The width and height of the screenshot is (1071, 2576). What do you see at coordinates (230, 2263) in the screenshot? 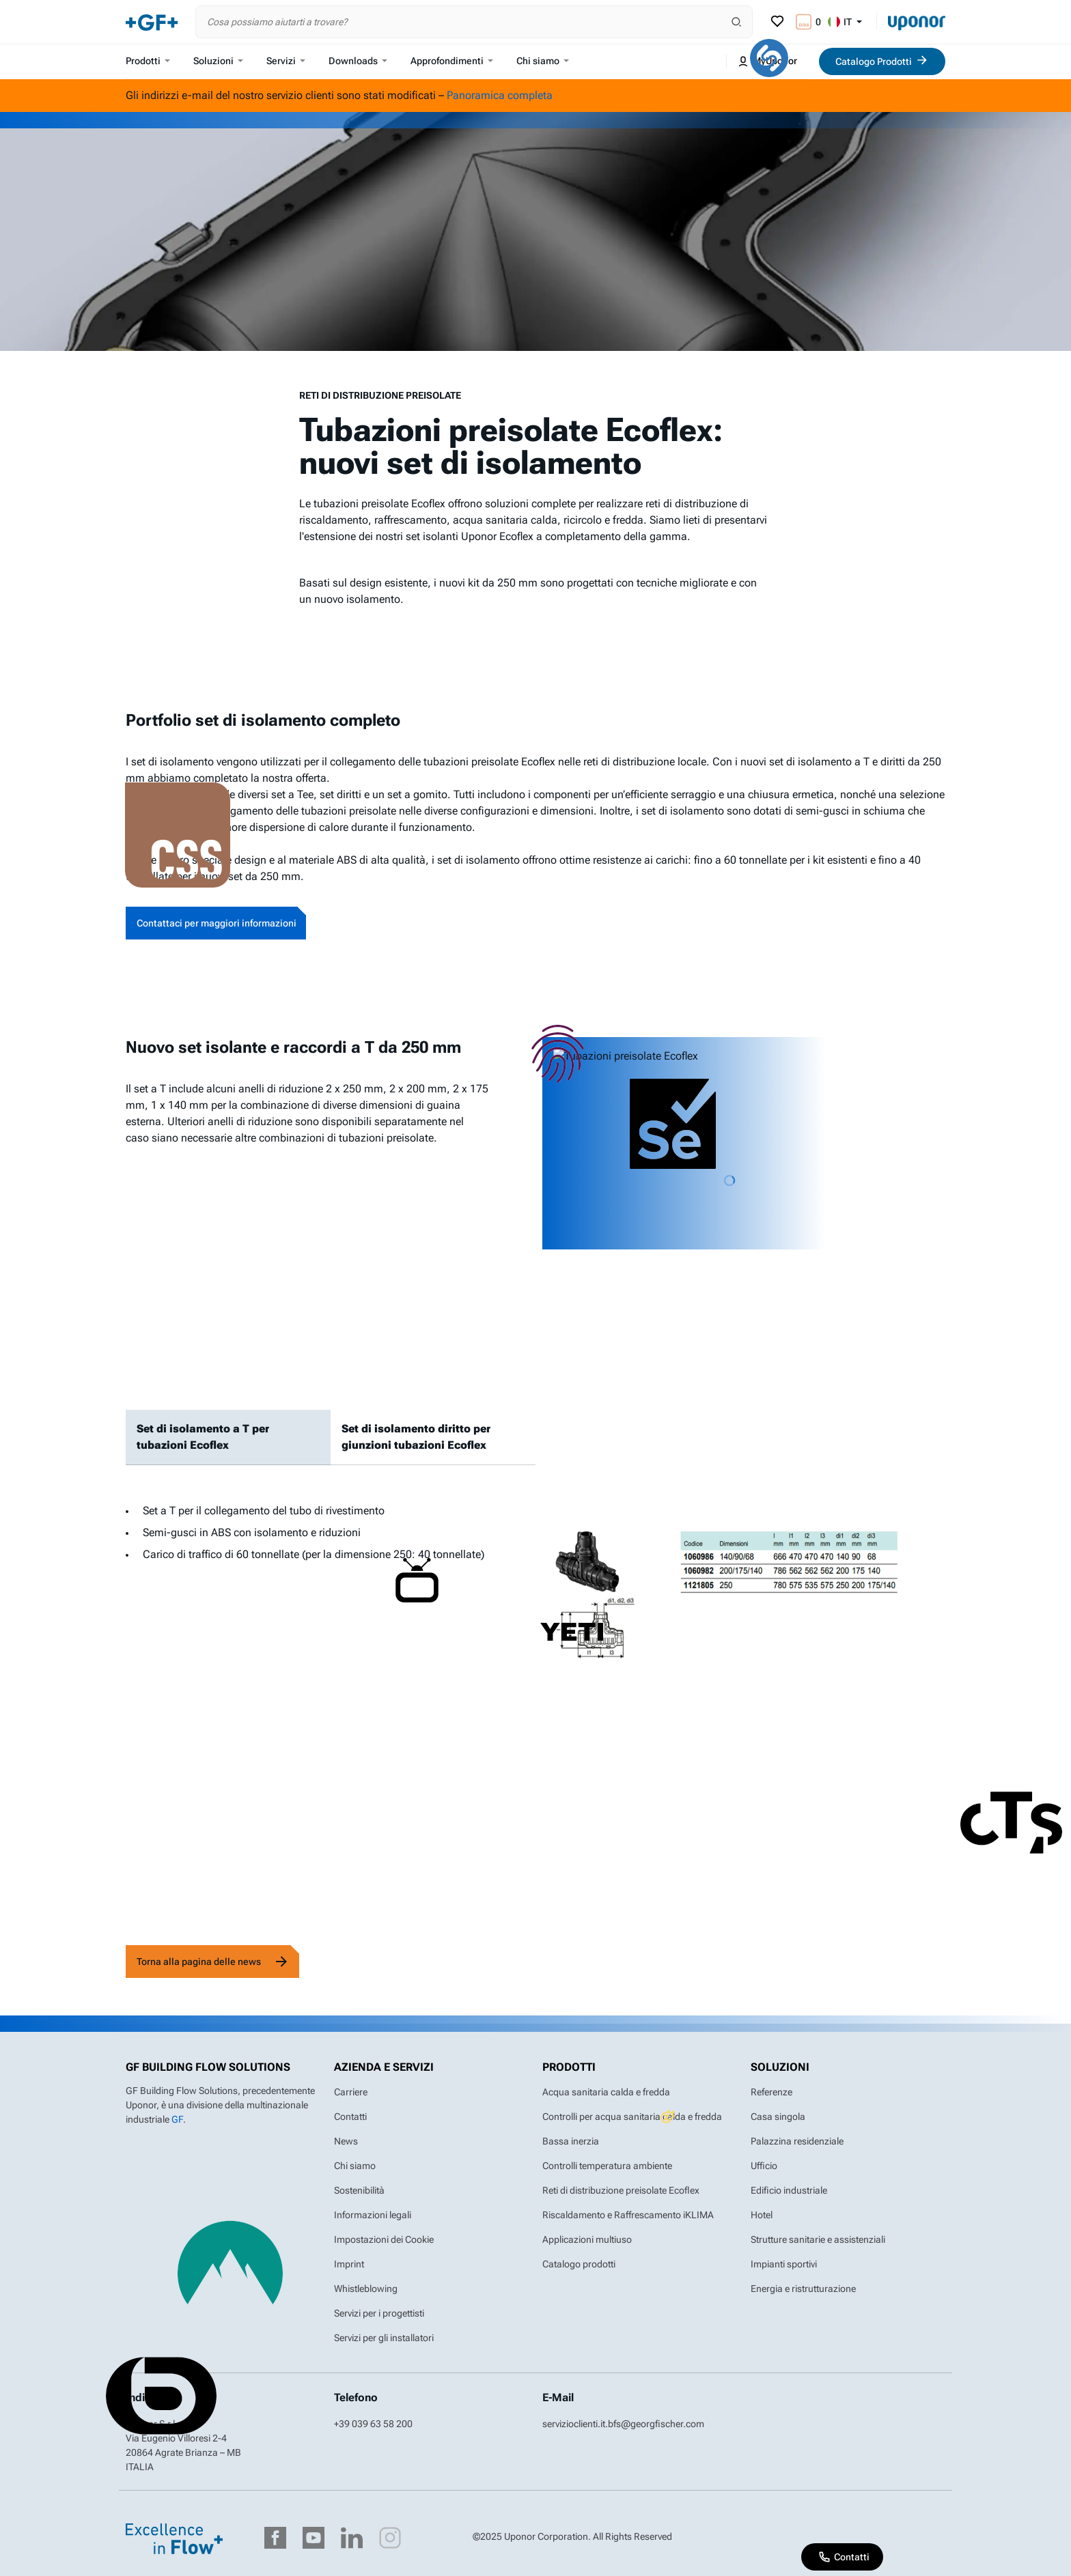
I see `open the NordVPN app` at bounding box center [230, 2263].